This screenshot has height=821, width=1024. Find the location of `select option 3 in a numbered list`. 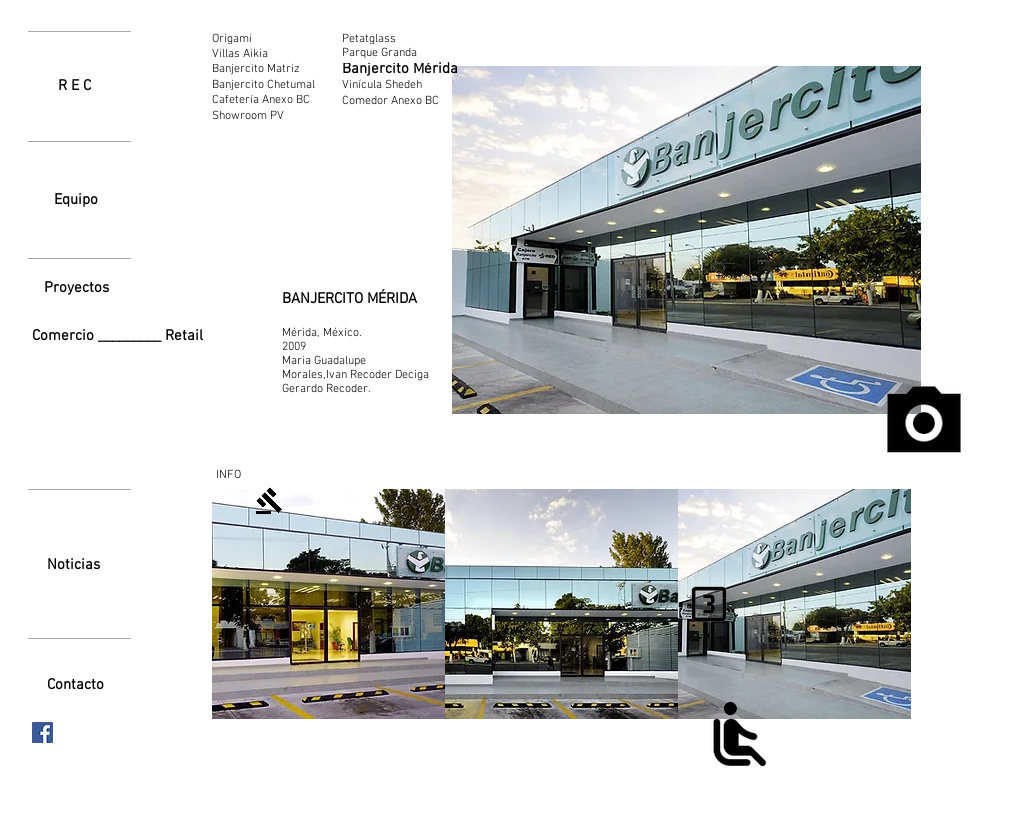

select option 3 in a numbered list is located at coordinates (709, 604).